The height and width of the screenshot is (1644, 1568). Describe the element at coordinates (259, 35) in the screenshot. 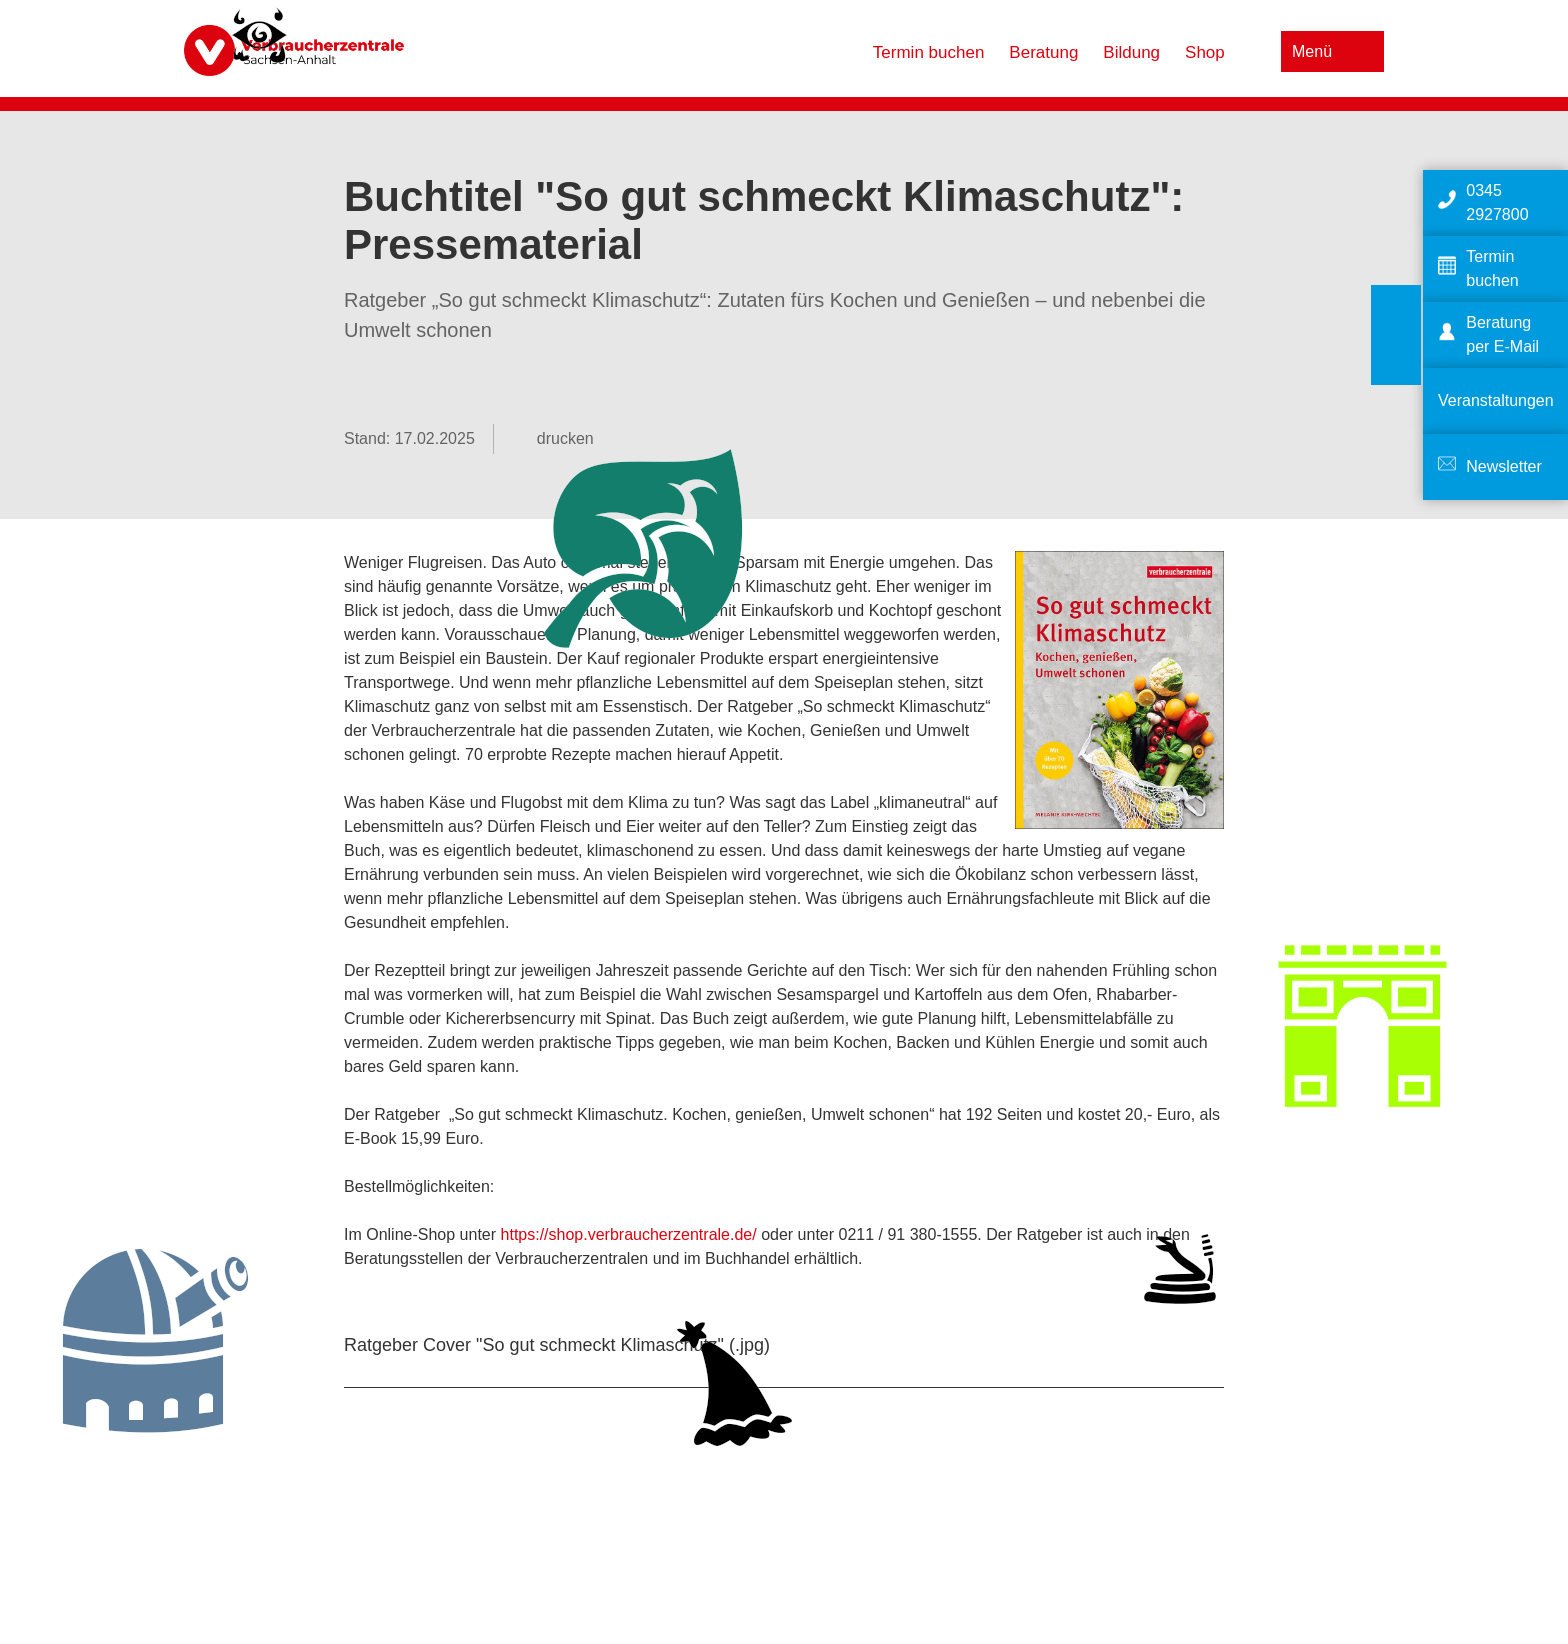

I see `activate fire vision or enhanced sight ability` at that location.